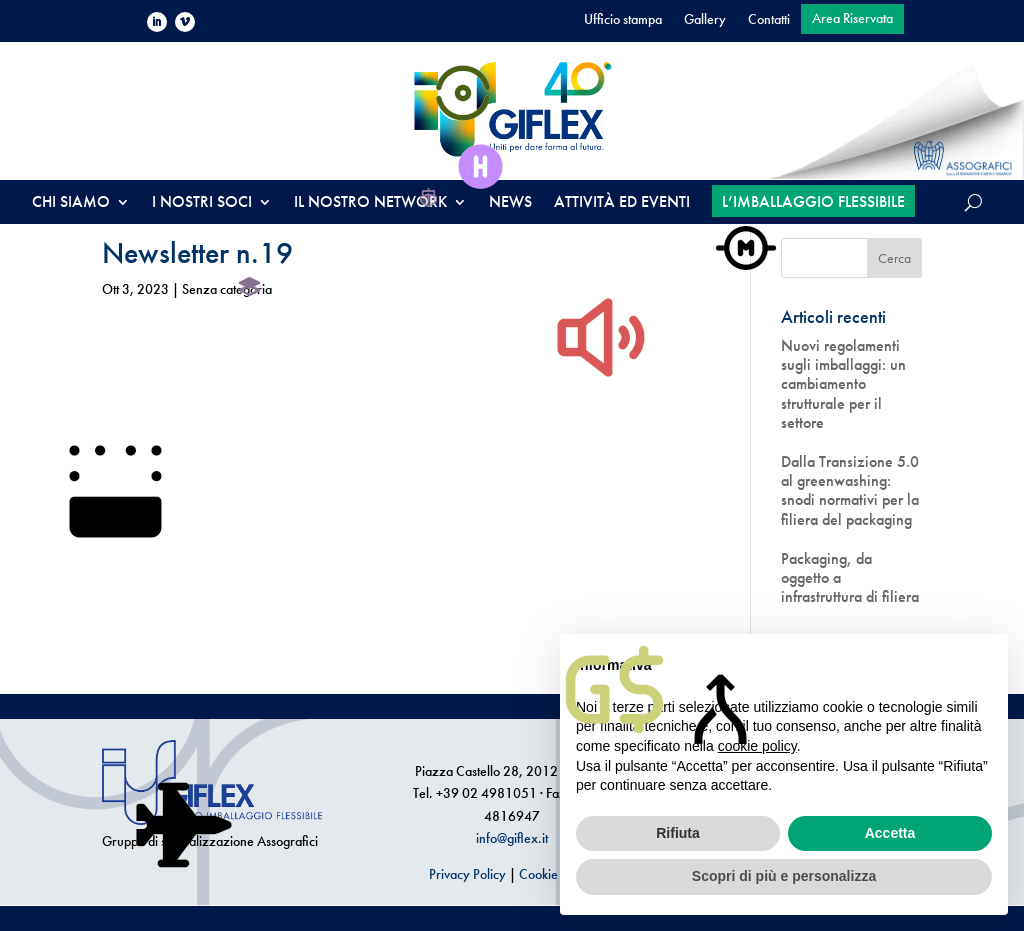 Image resolution: width=1024 pixels, height=931 pixels. Describe the element at coordinates (746, 248) in the screenshot. I see `represents a motor component in a circuit diagram` at that location.